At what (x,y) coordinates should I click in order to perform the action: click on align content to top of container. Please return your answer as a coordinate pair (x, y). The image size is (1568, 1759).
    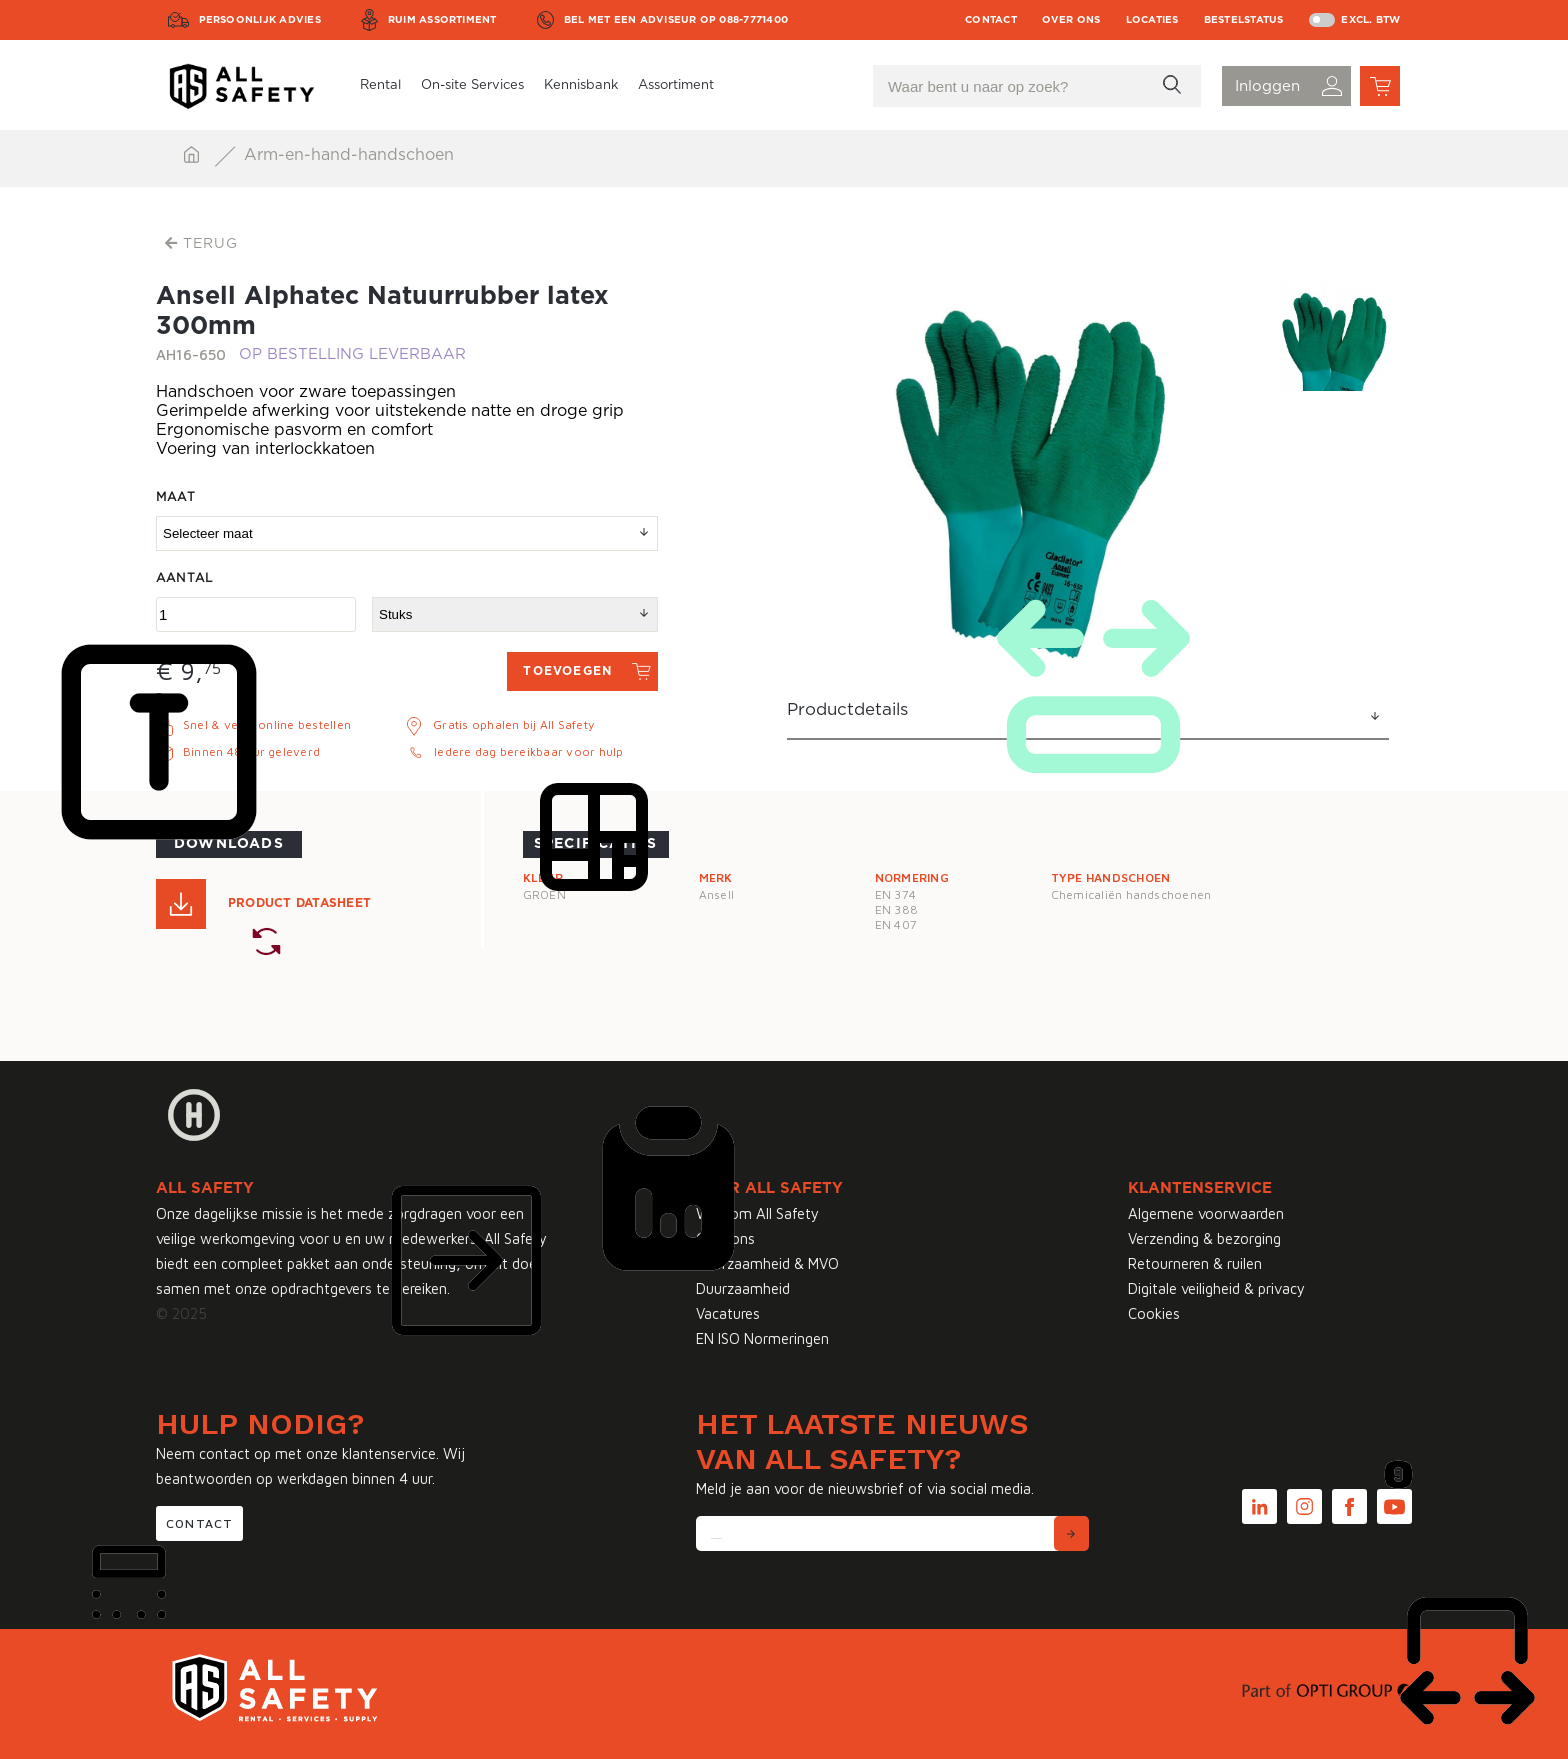
    Looking at the image, I should click on (129, 1582).